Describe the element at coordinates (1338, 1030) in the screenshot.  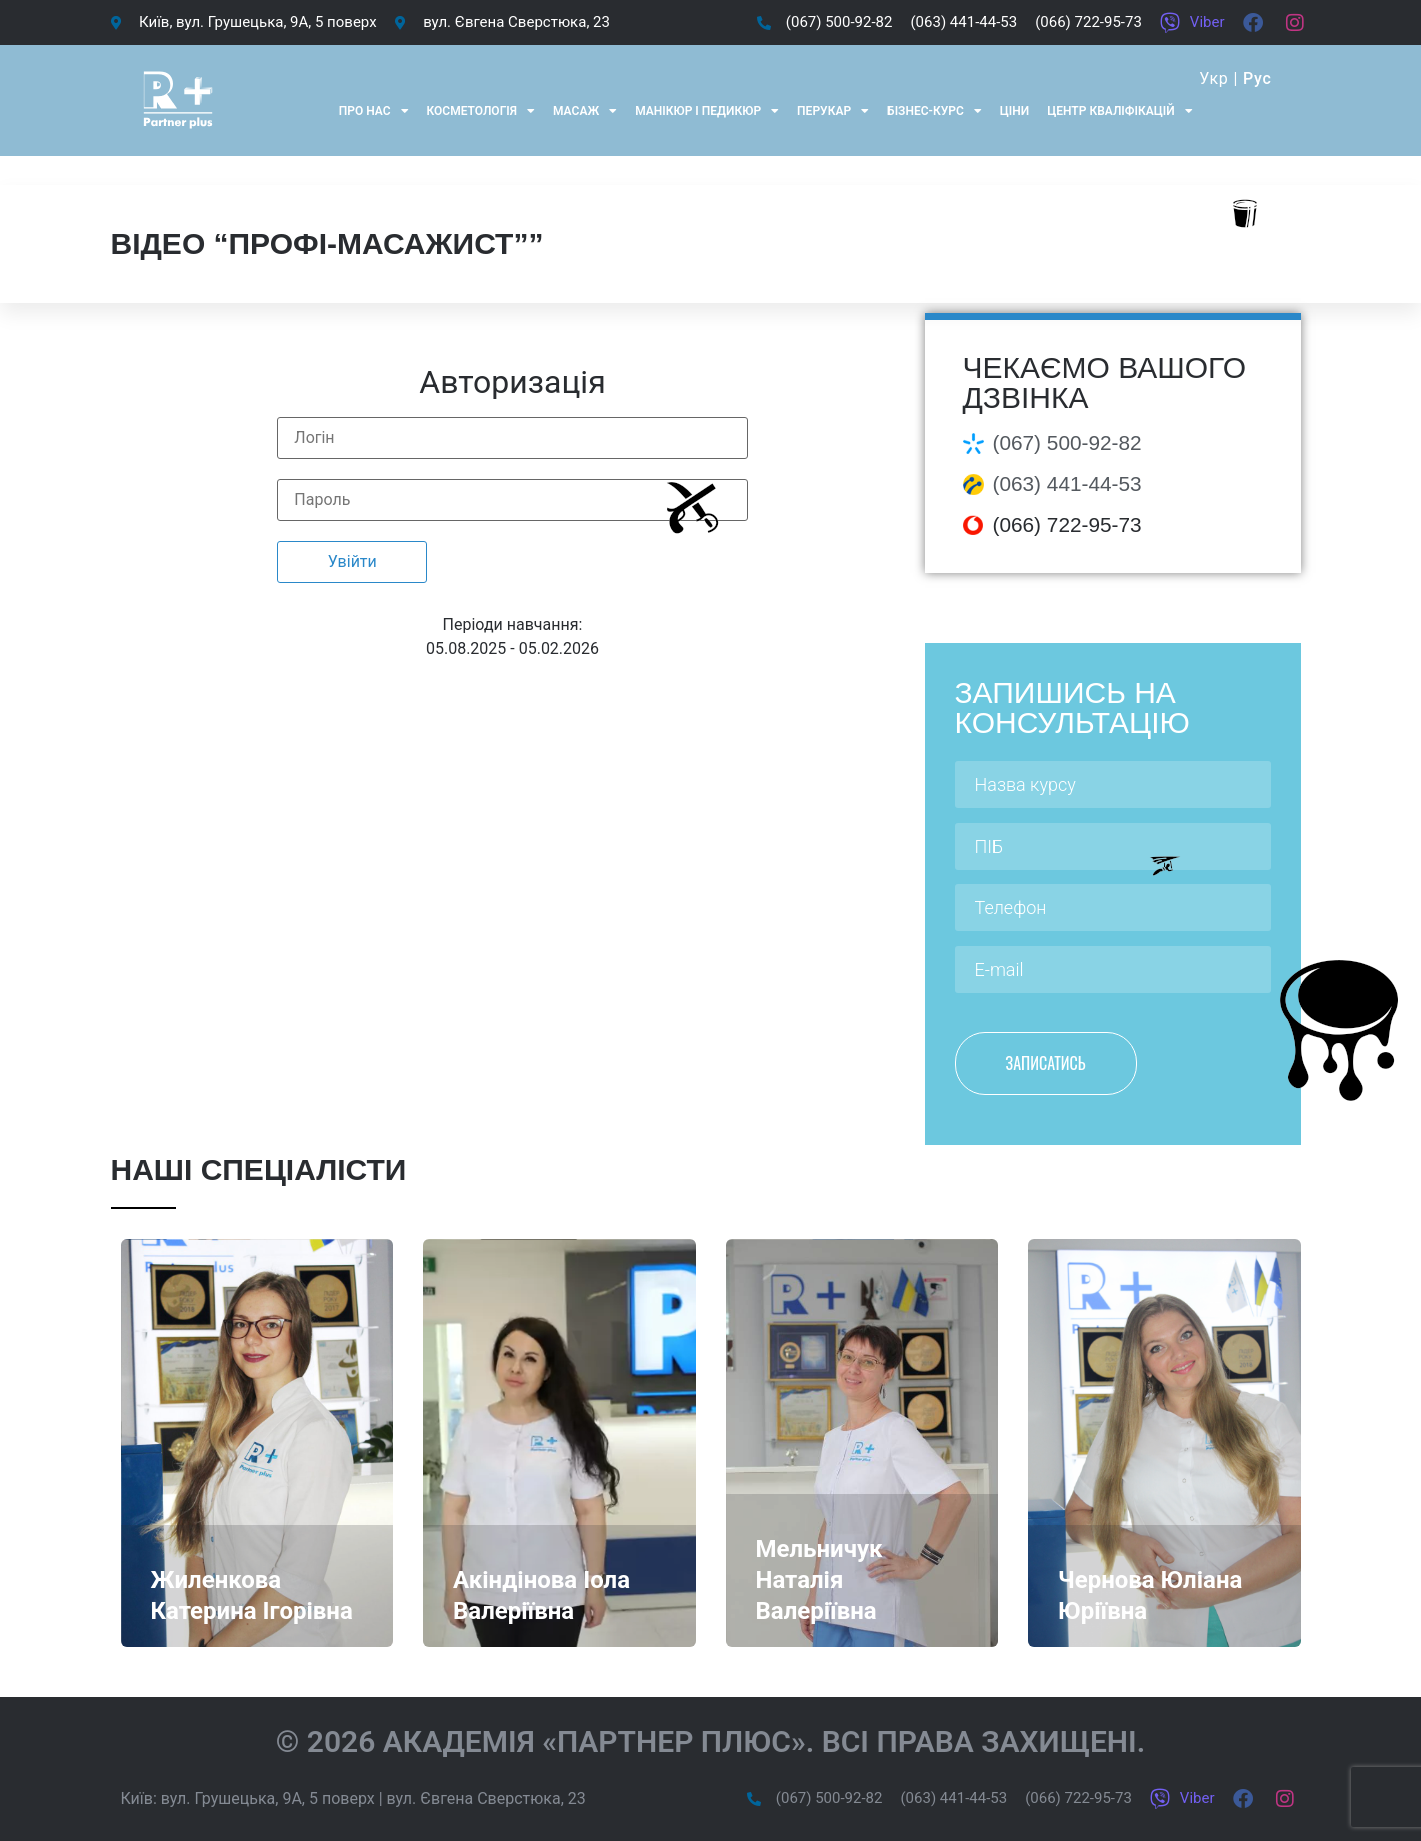
I see `indicates slime or goo element in a game` at that location.